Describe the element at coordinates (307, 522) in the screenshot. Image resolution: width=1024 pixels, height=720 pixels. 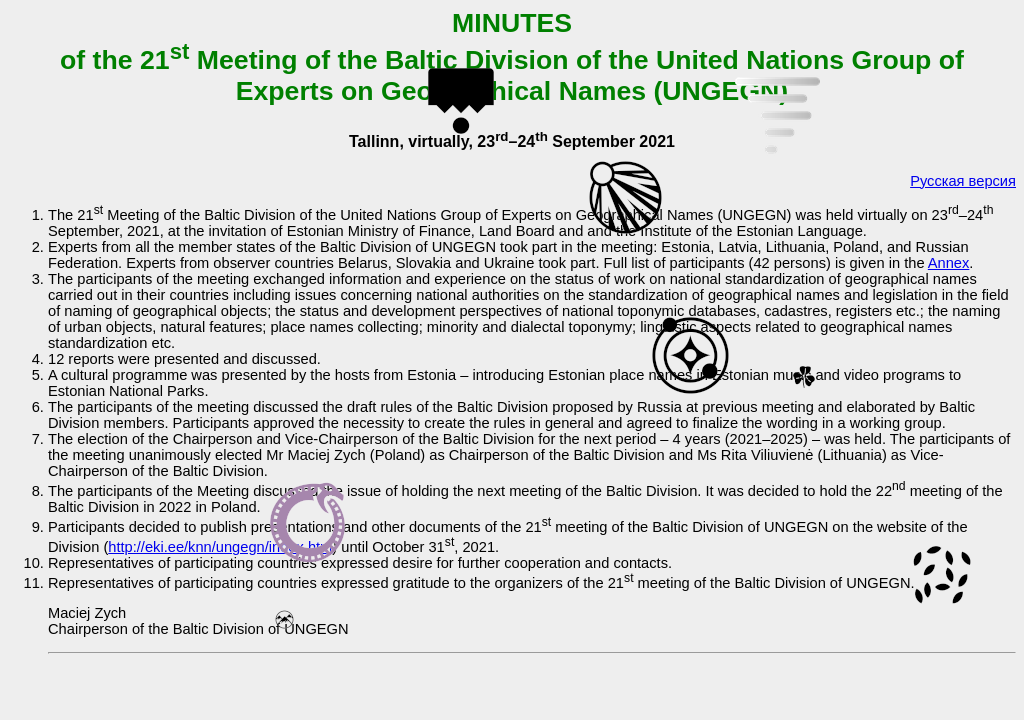
I see `indicates infinite loop or cyclical process` at that location.